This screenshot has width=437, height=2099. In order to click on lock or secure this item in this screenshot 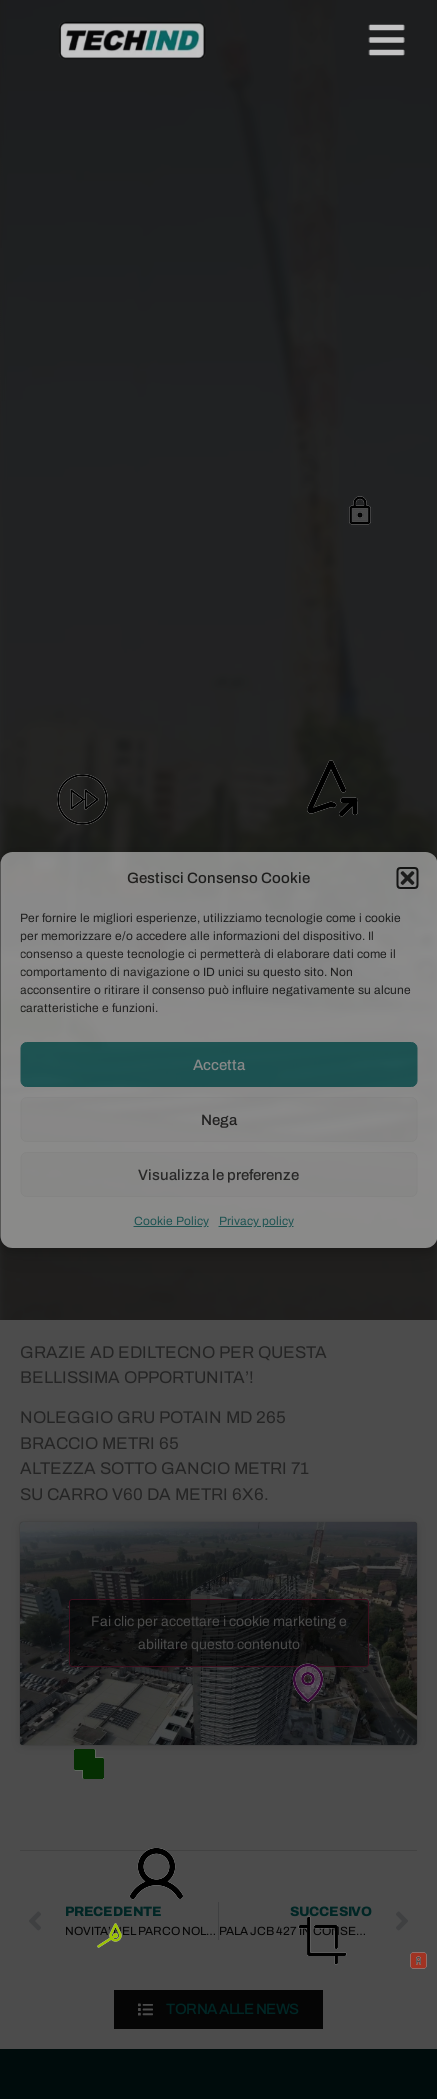, I will do `click(360, 511)`.